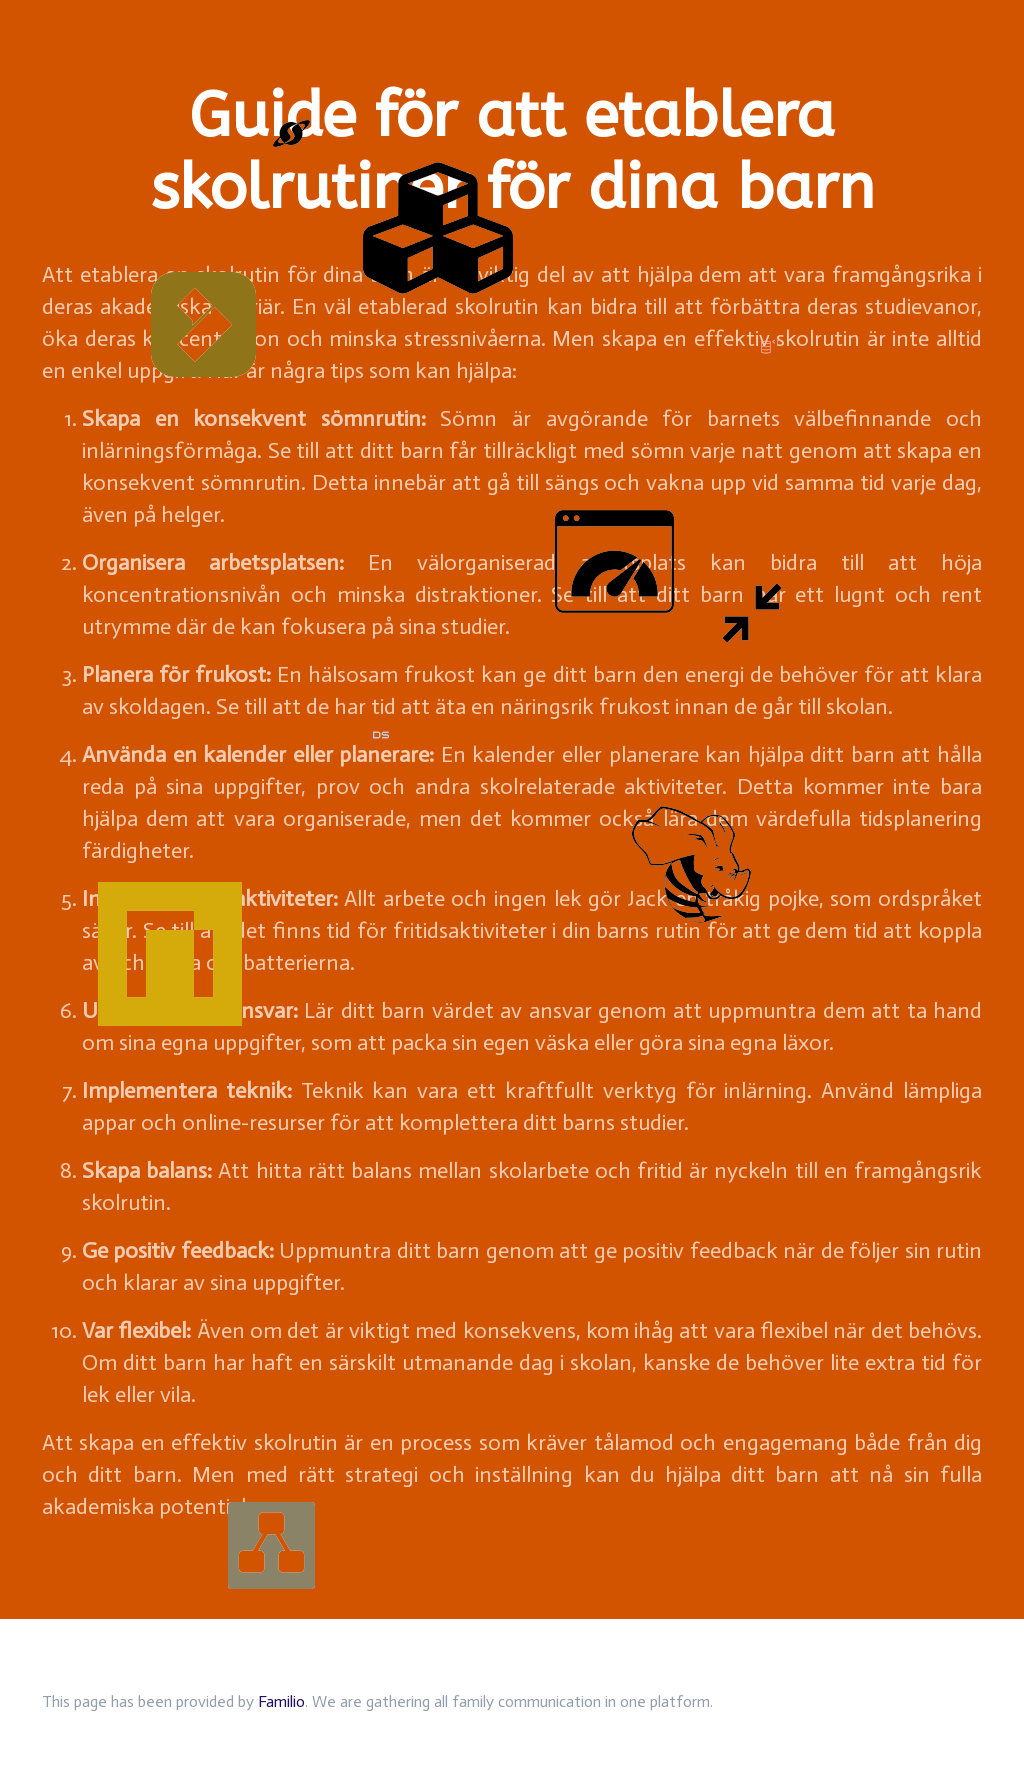 Image resolution: width=1024 pixels, height=1775 pixels. I want to click on open wondershare filmora video editor, so click(203, 324).